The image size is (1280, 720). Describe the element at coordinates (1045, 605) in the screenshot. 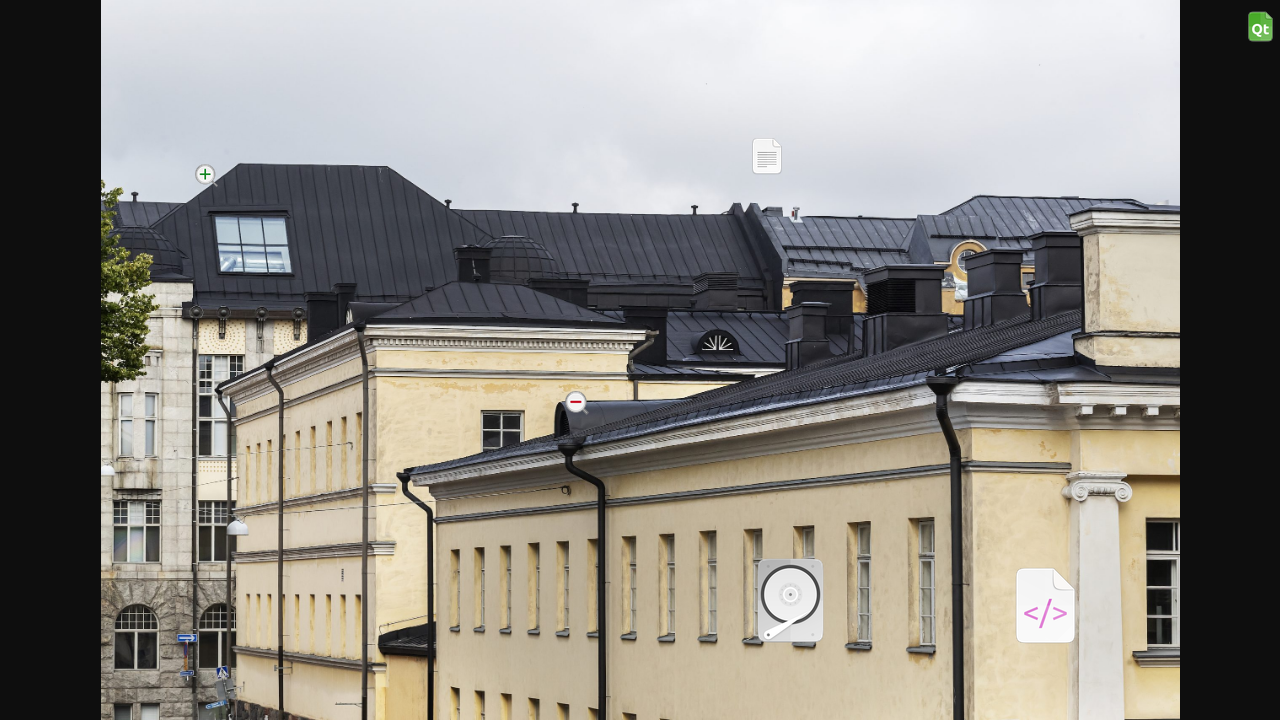

I see `an xml or markup language file` at that location.